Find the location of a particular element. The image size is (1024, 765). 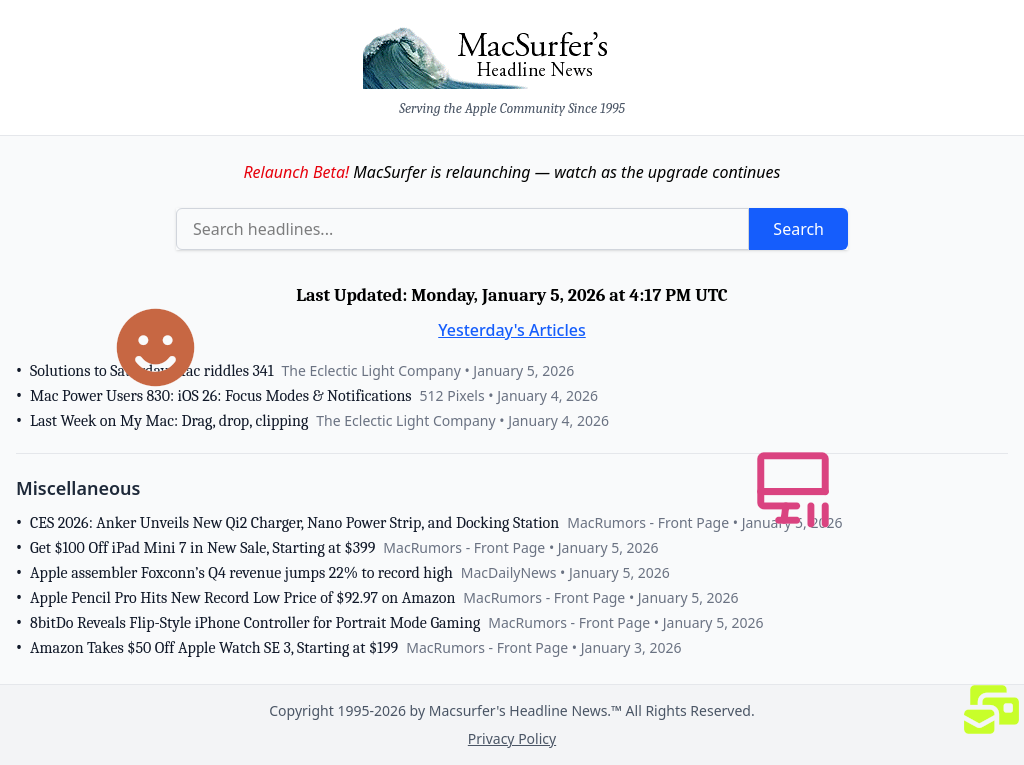

pause media playback on desktop display is located at coordinates (793, 488).